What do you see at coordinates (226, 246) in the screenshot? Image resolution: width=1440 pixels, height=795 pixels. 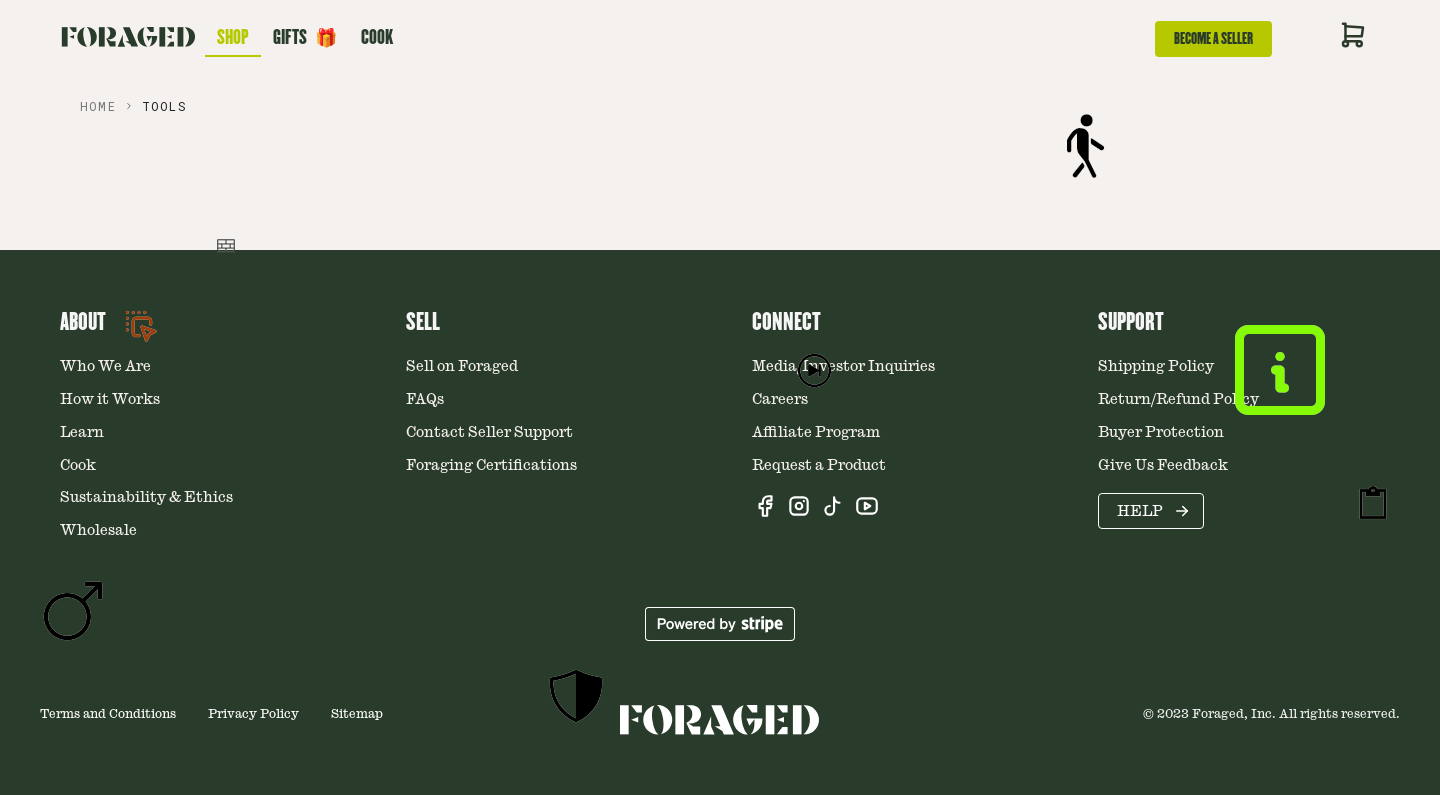 I see `access firewall or security settings` at bounding box center [226, 246].